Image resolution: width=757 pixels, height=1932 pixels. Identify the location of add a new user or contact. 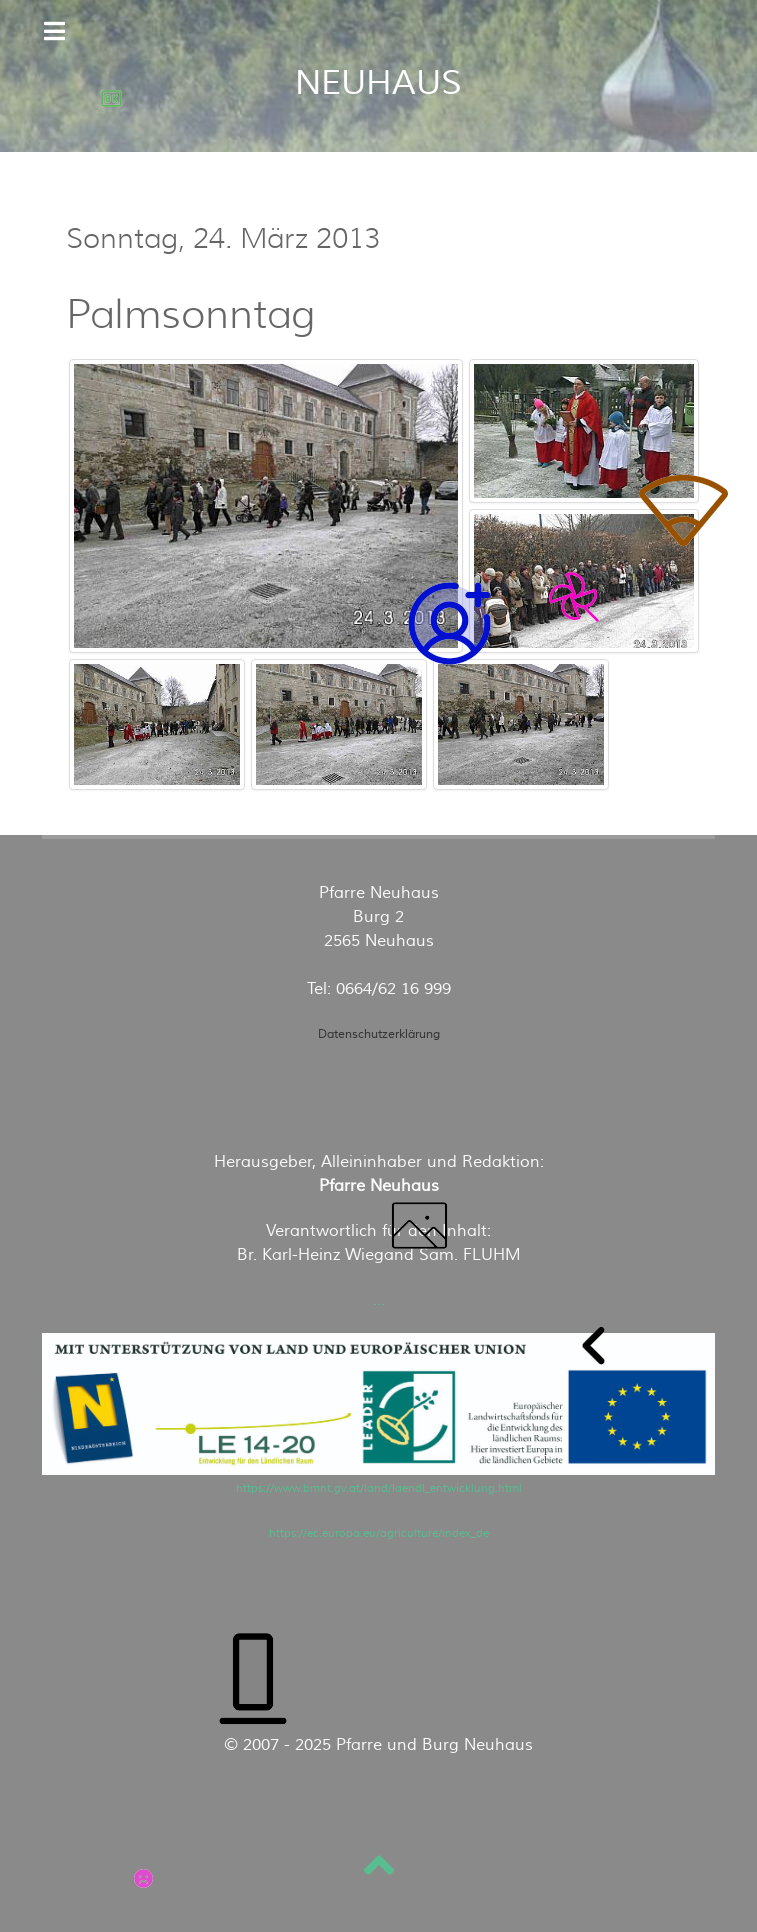
(449, 623).